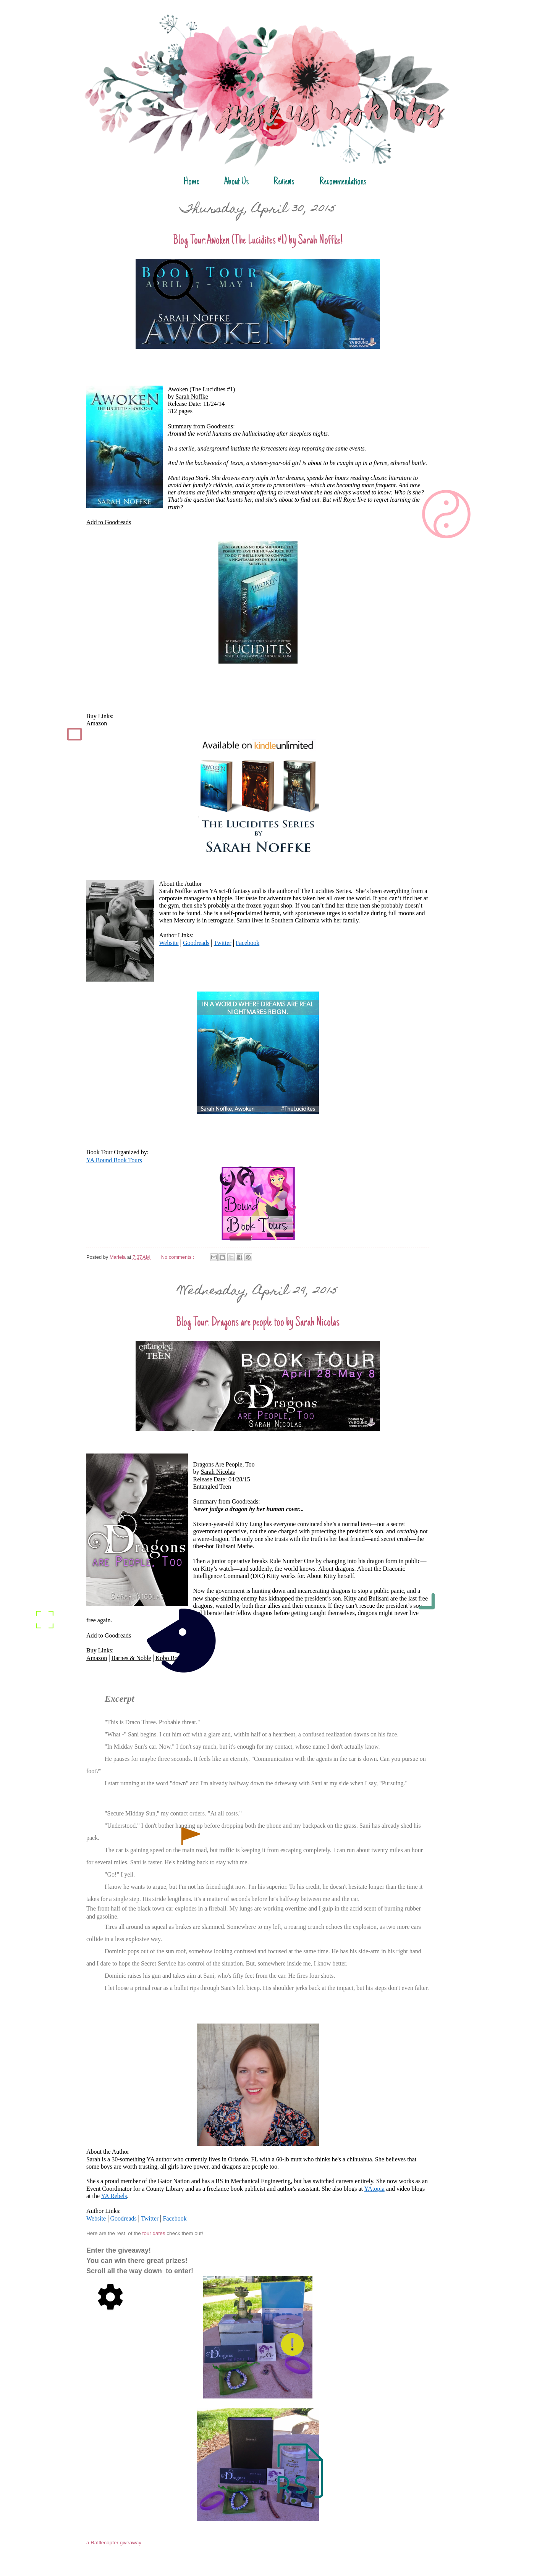 The image size is (550, 2576). I want to click on represents a container or frame element, so click(74, 734).